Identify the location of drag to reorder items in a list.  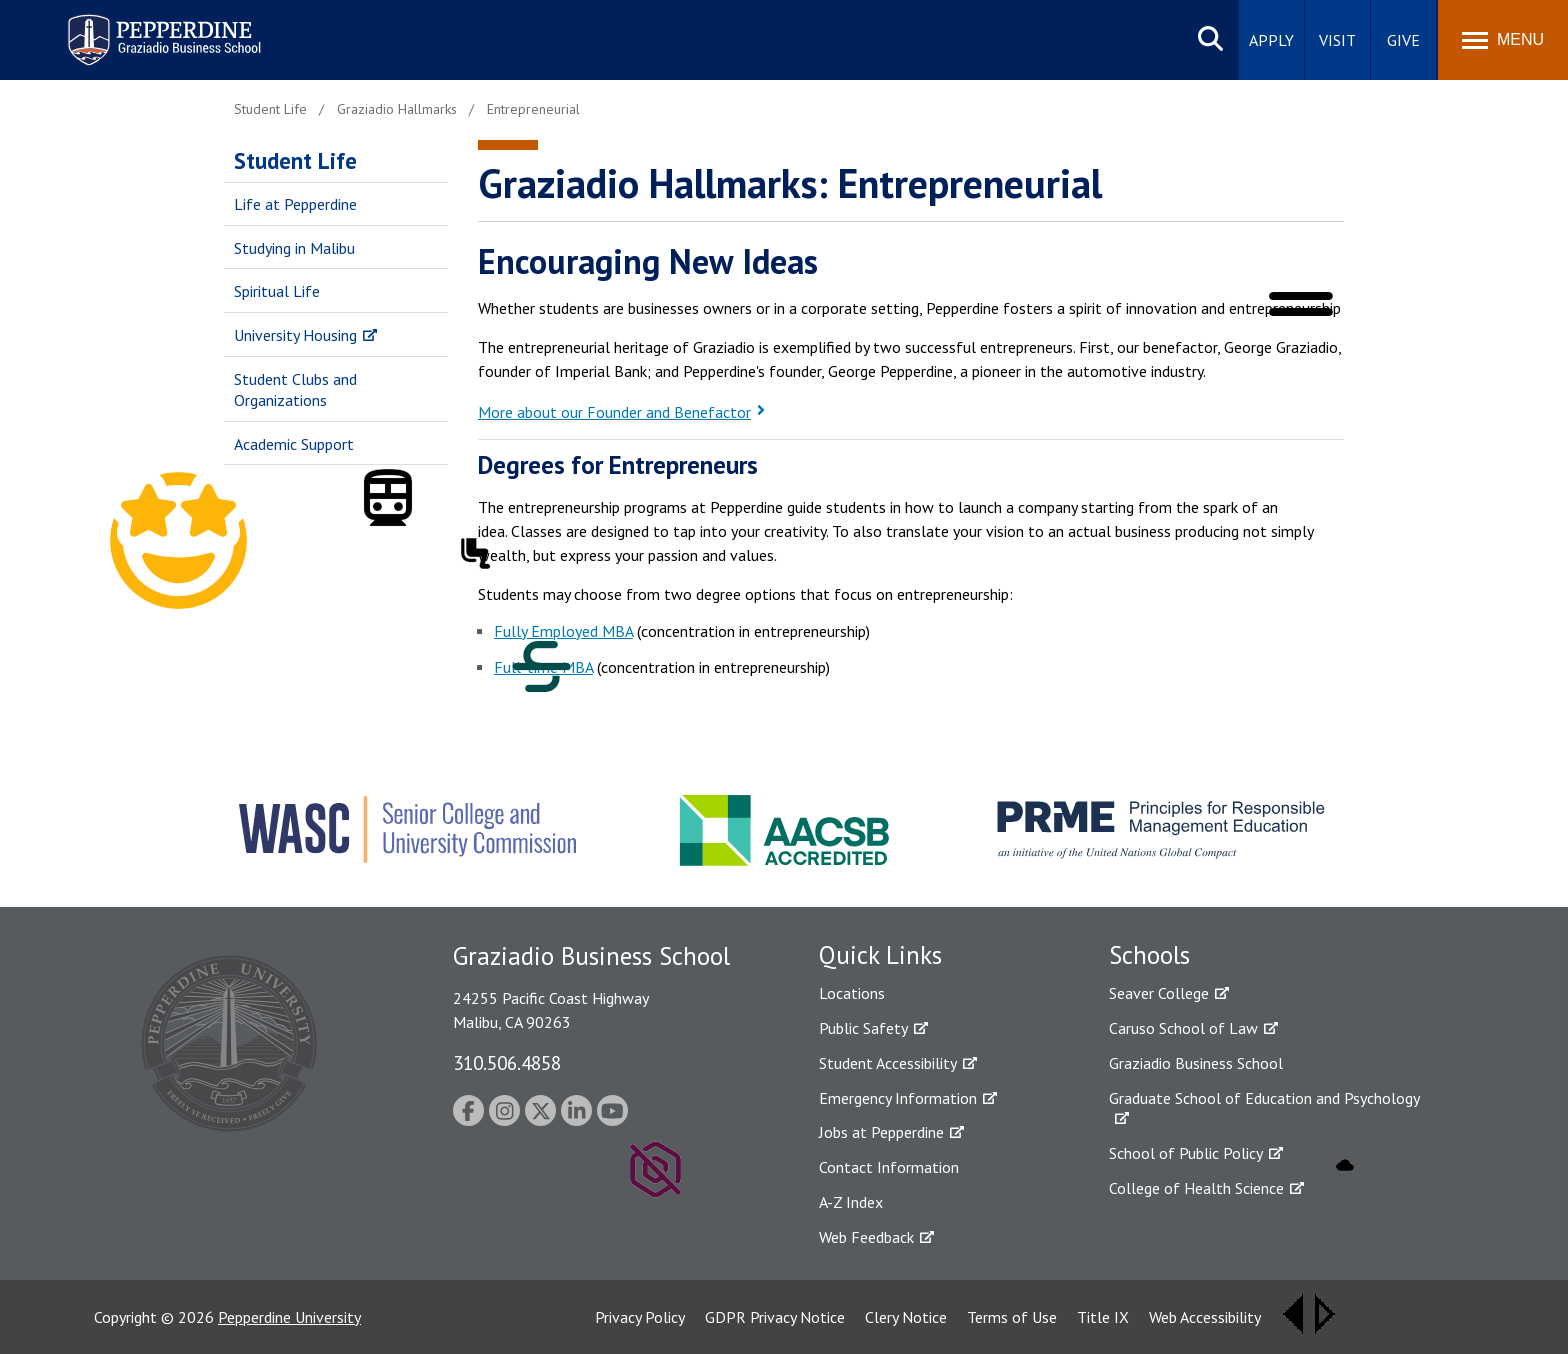
(1301, 304).